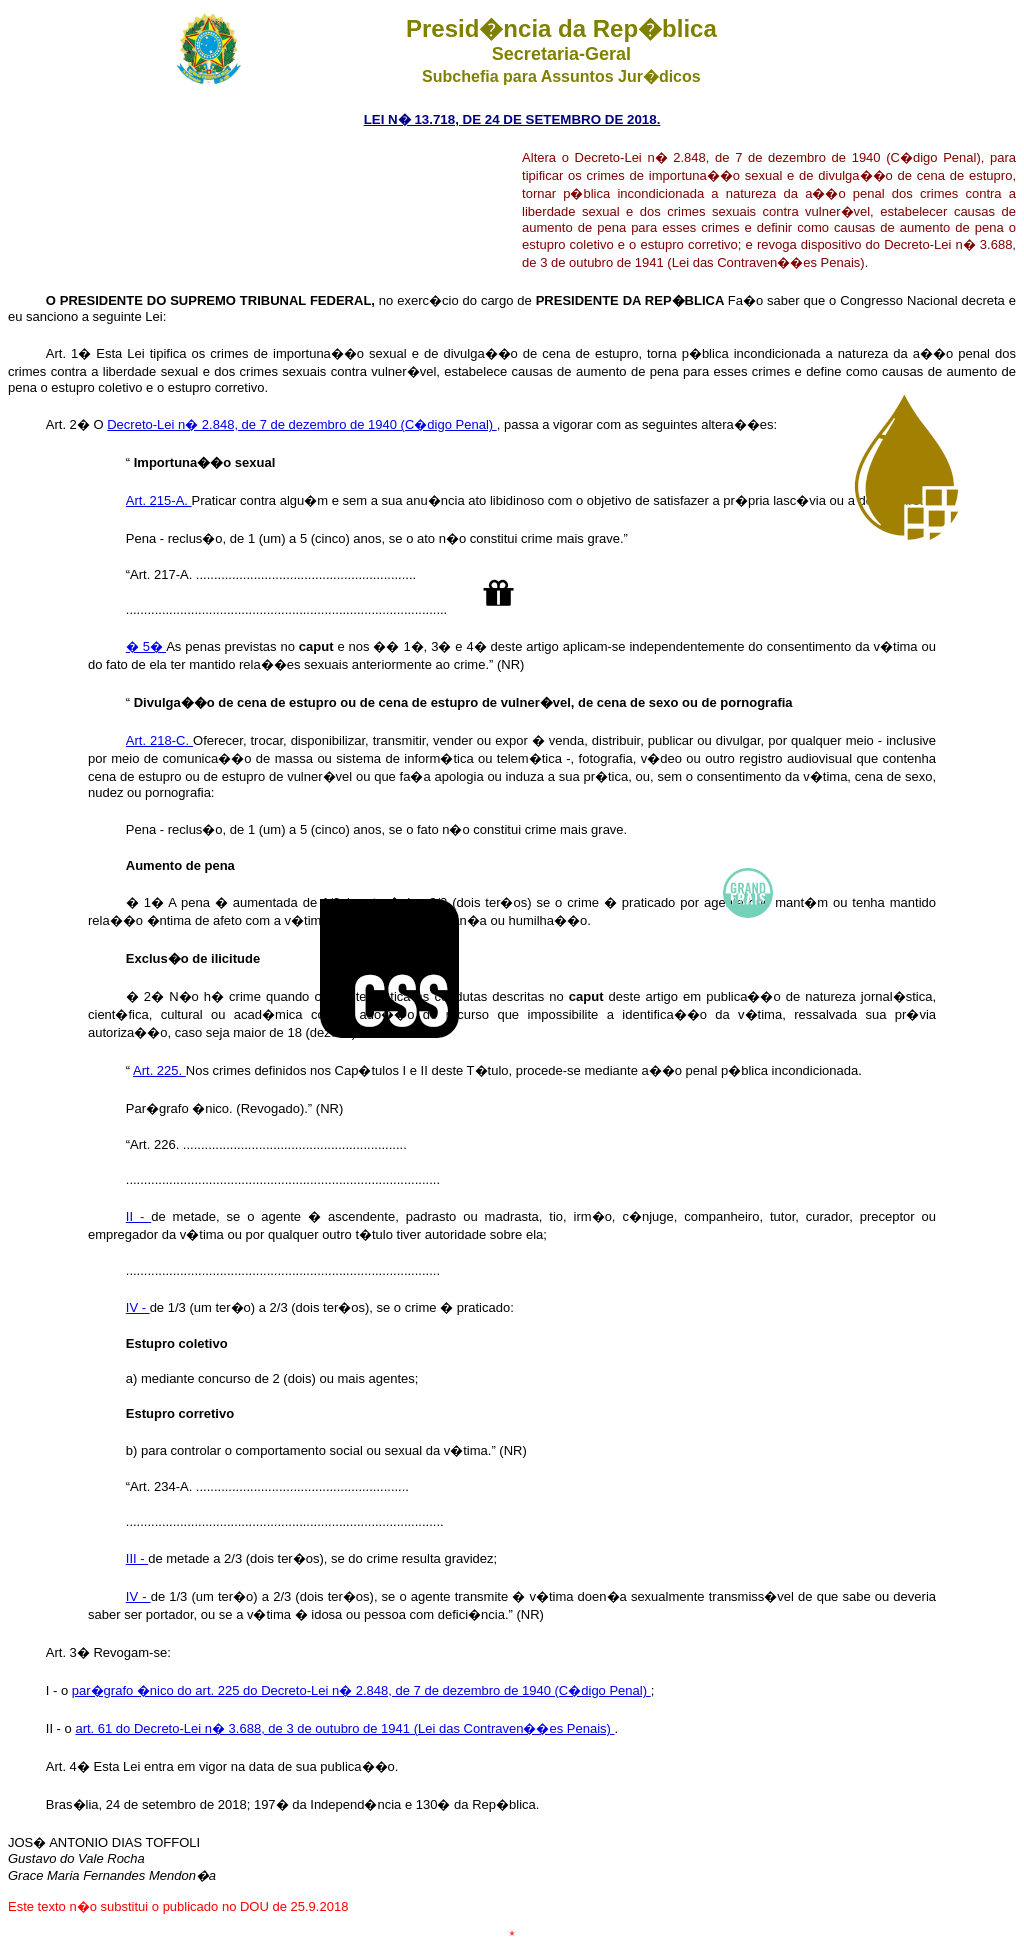  What do you see at coordinates (389, 968) in the screenshot?
I see `CSS programming language logo` at bounding box center [389, 968].